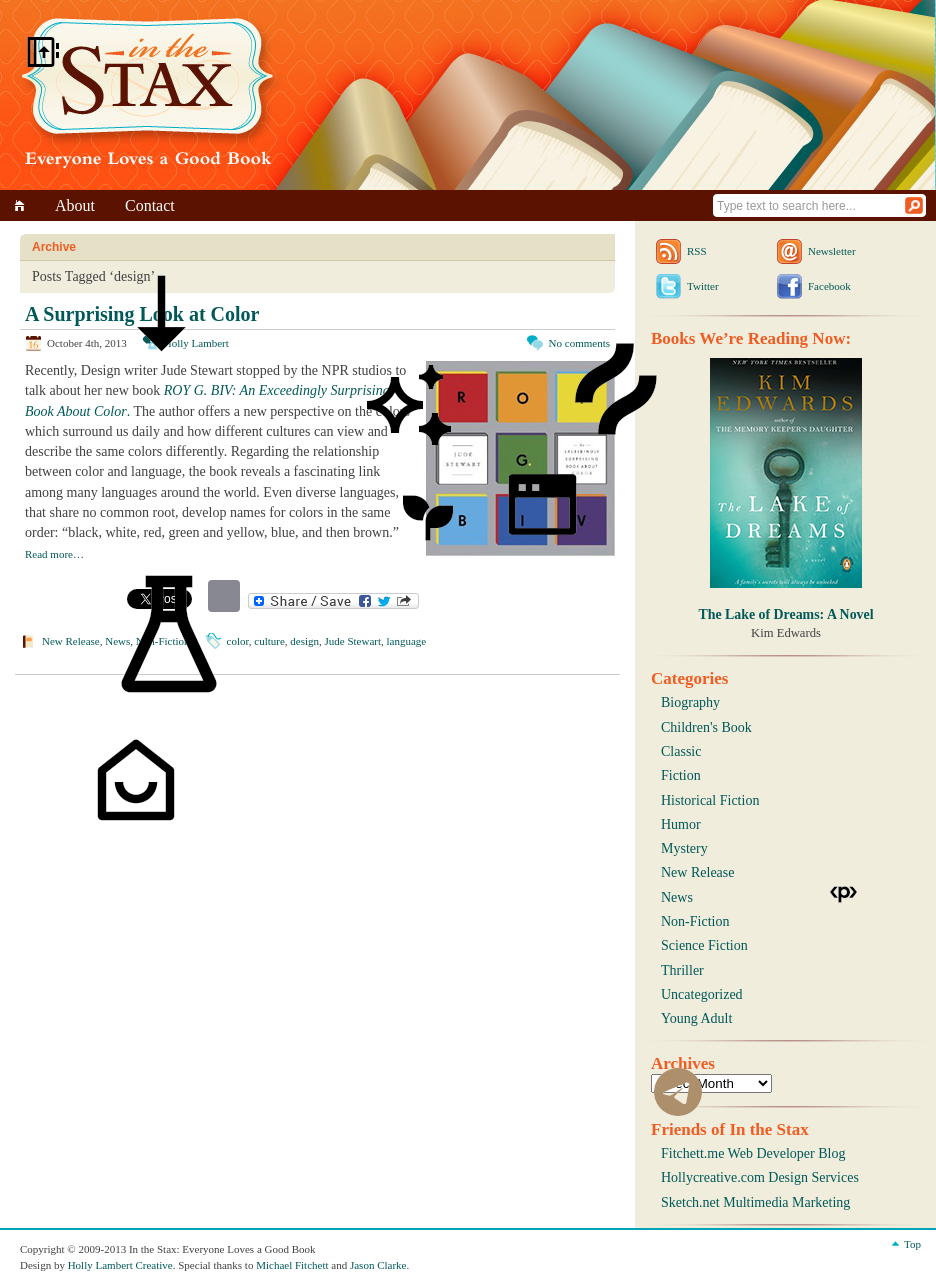  Describe the element at coordinates (411, 405) in the screenshot. I see `indicates AI-generated or enhanced content` at that location.